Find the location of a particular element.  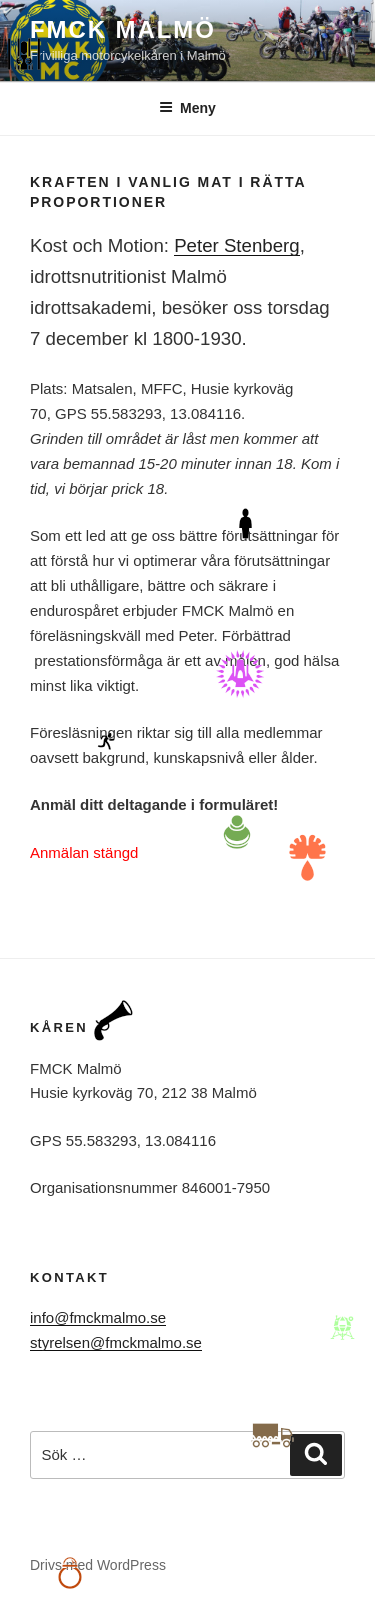

indicates a hazardous or dangerous terrain area is located at coordinates (240, 674).